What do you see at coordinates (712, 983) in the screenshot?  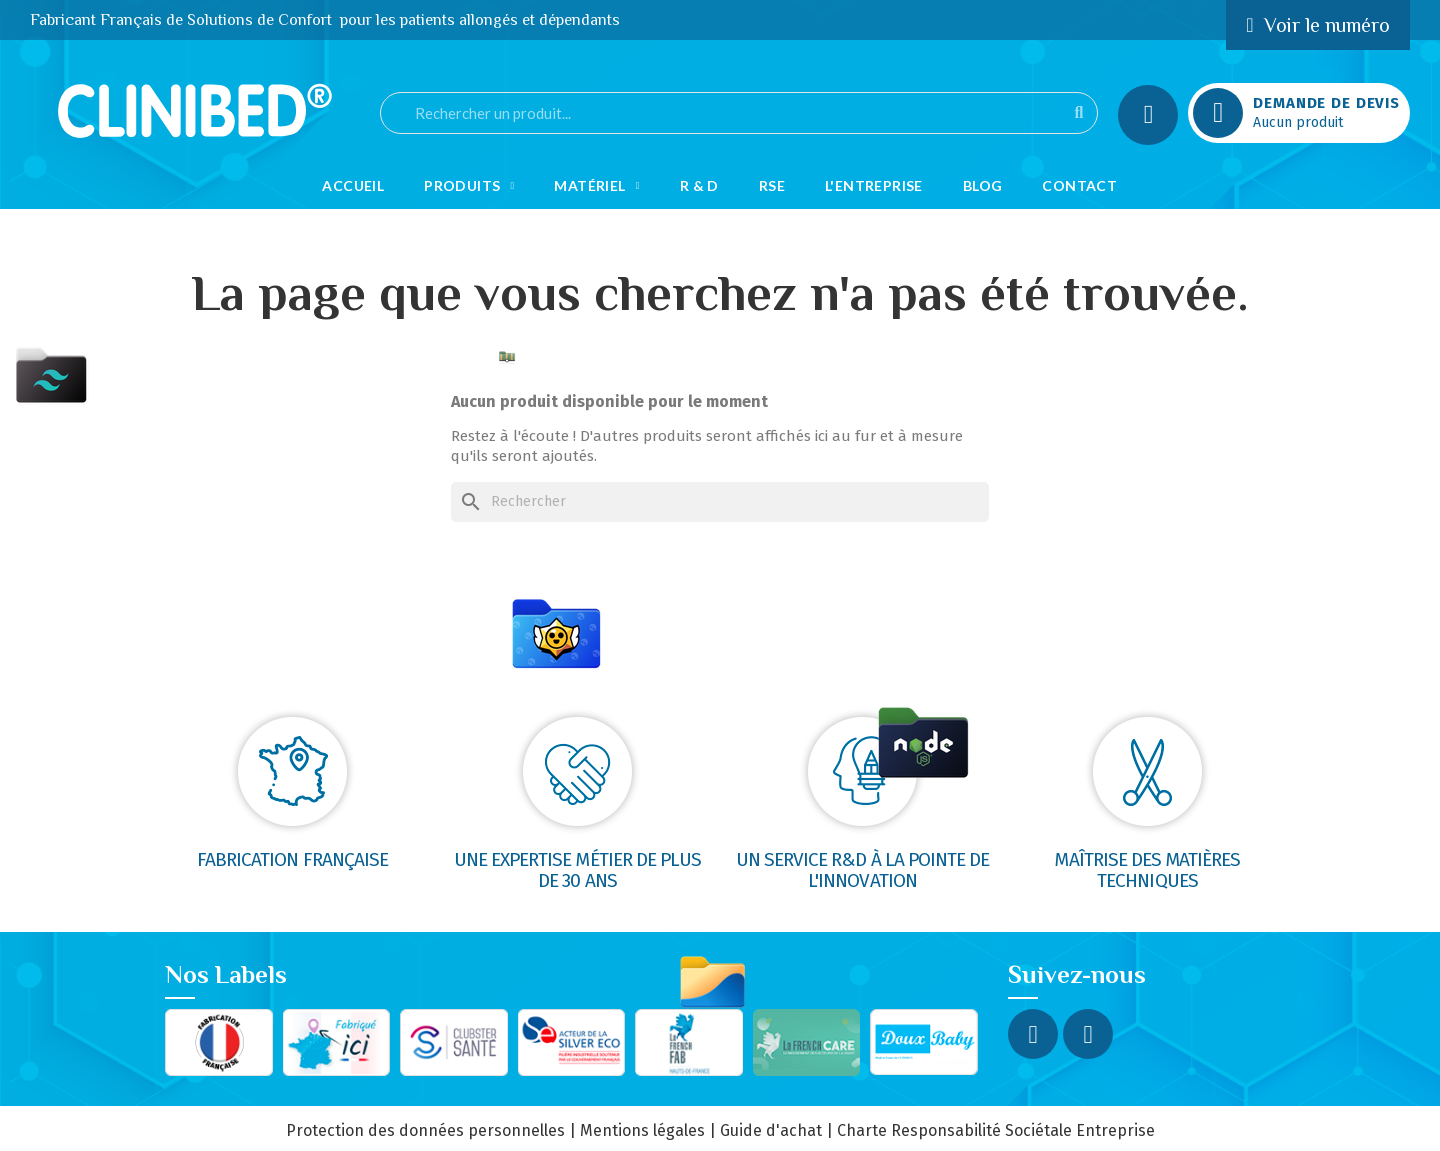 I see `open your files folder` at bounding box center [712, 983].